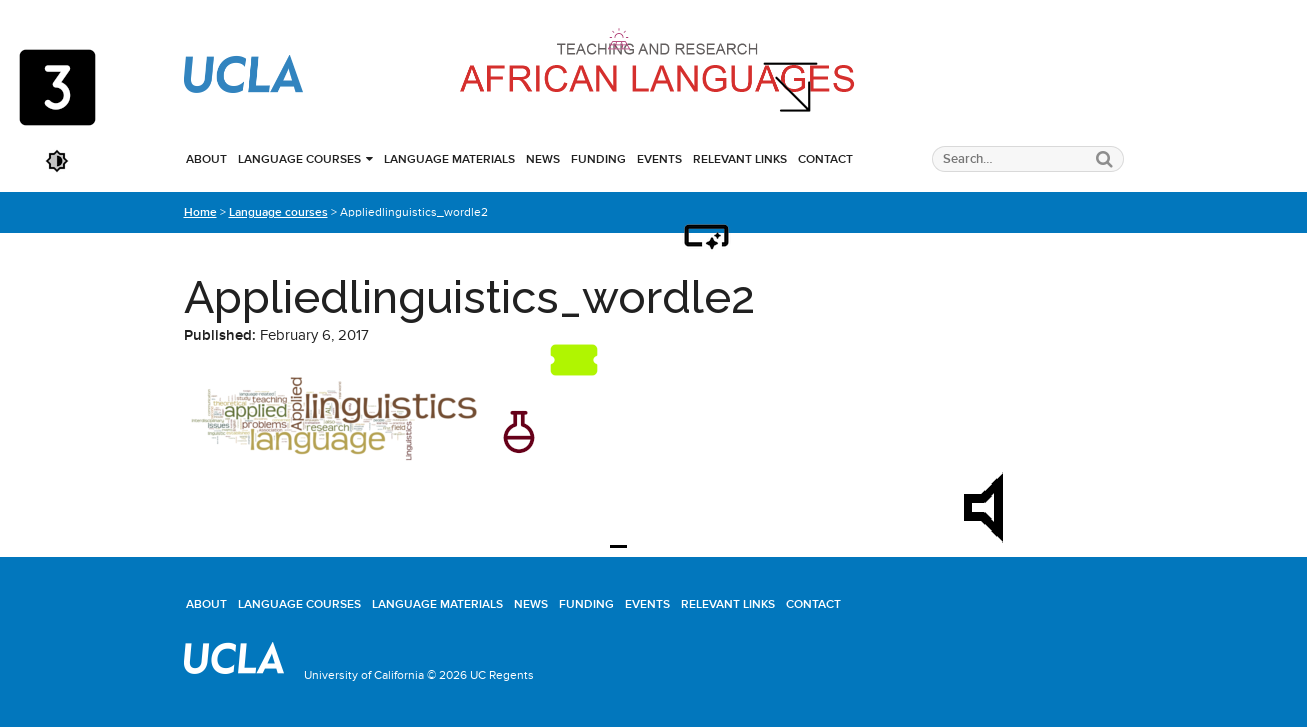 This screenshot has height=727, width=1307. I want to click on access solar energy settings, so click(619, 40).